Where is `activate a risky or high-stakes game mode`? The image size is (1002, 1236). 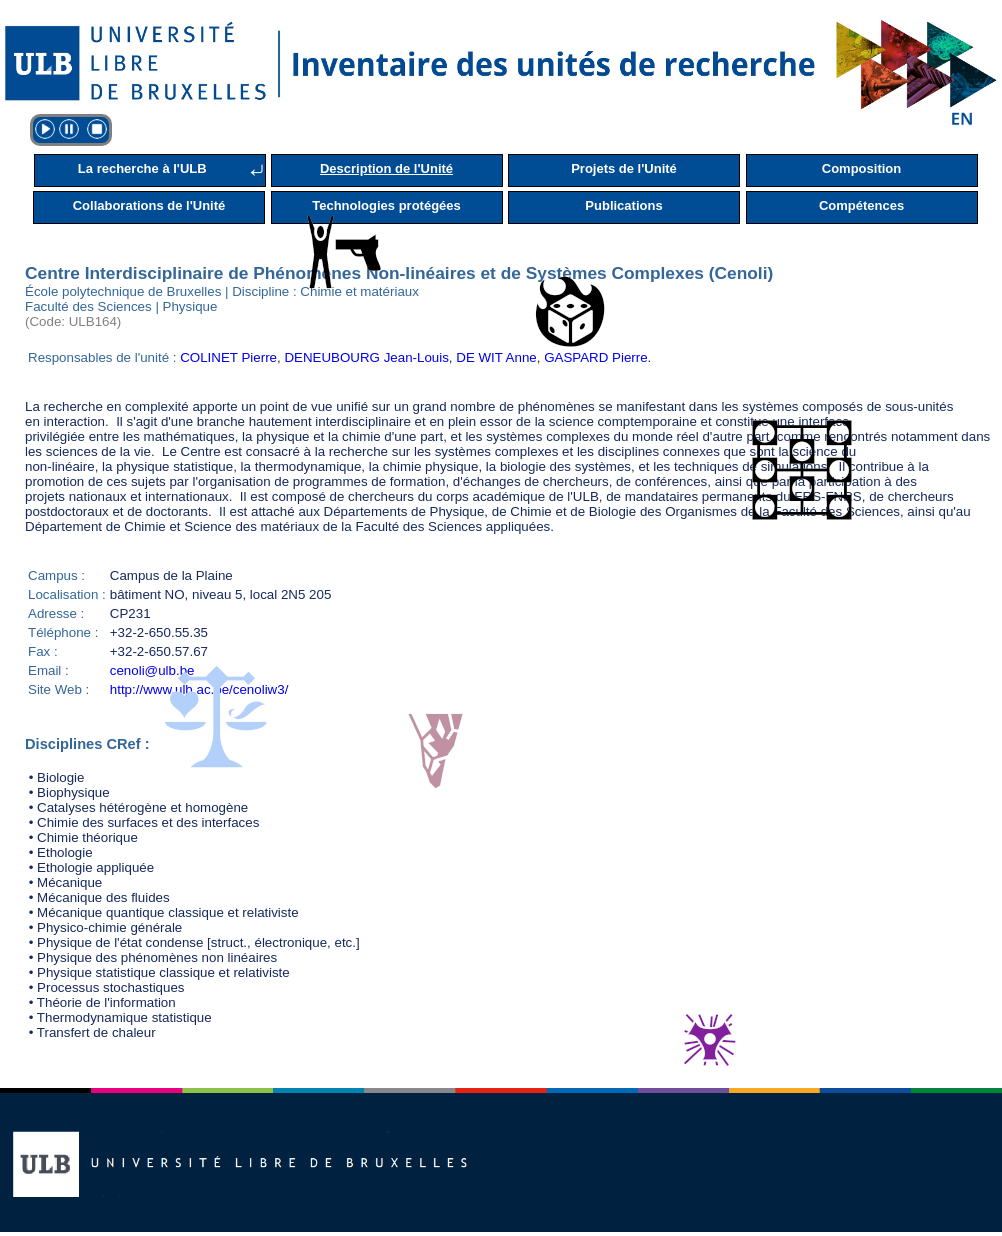 activate a risky or high-stakes game mode is located at coordinates (570, 311).